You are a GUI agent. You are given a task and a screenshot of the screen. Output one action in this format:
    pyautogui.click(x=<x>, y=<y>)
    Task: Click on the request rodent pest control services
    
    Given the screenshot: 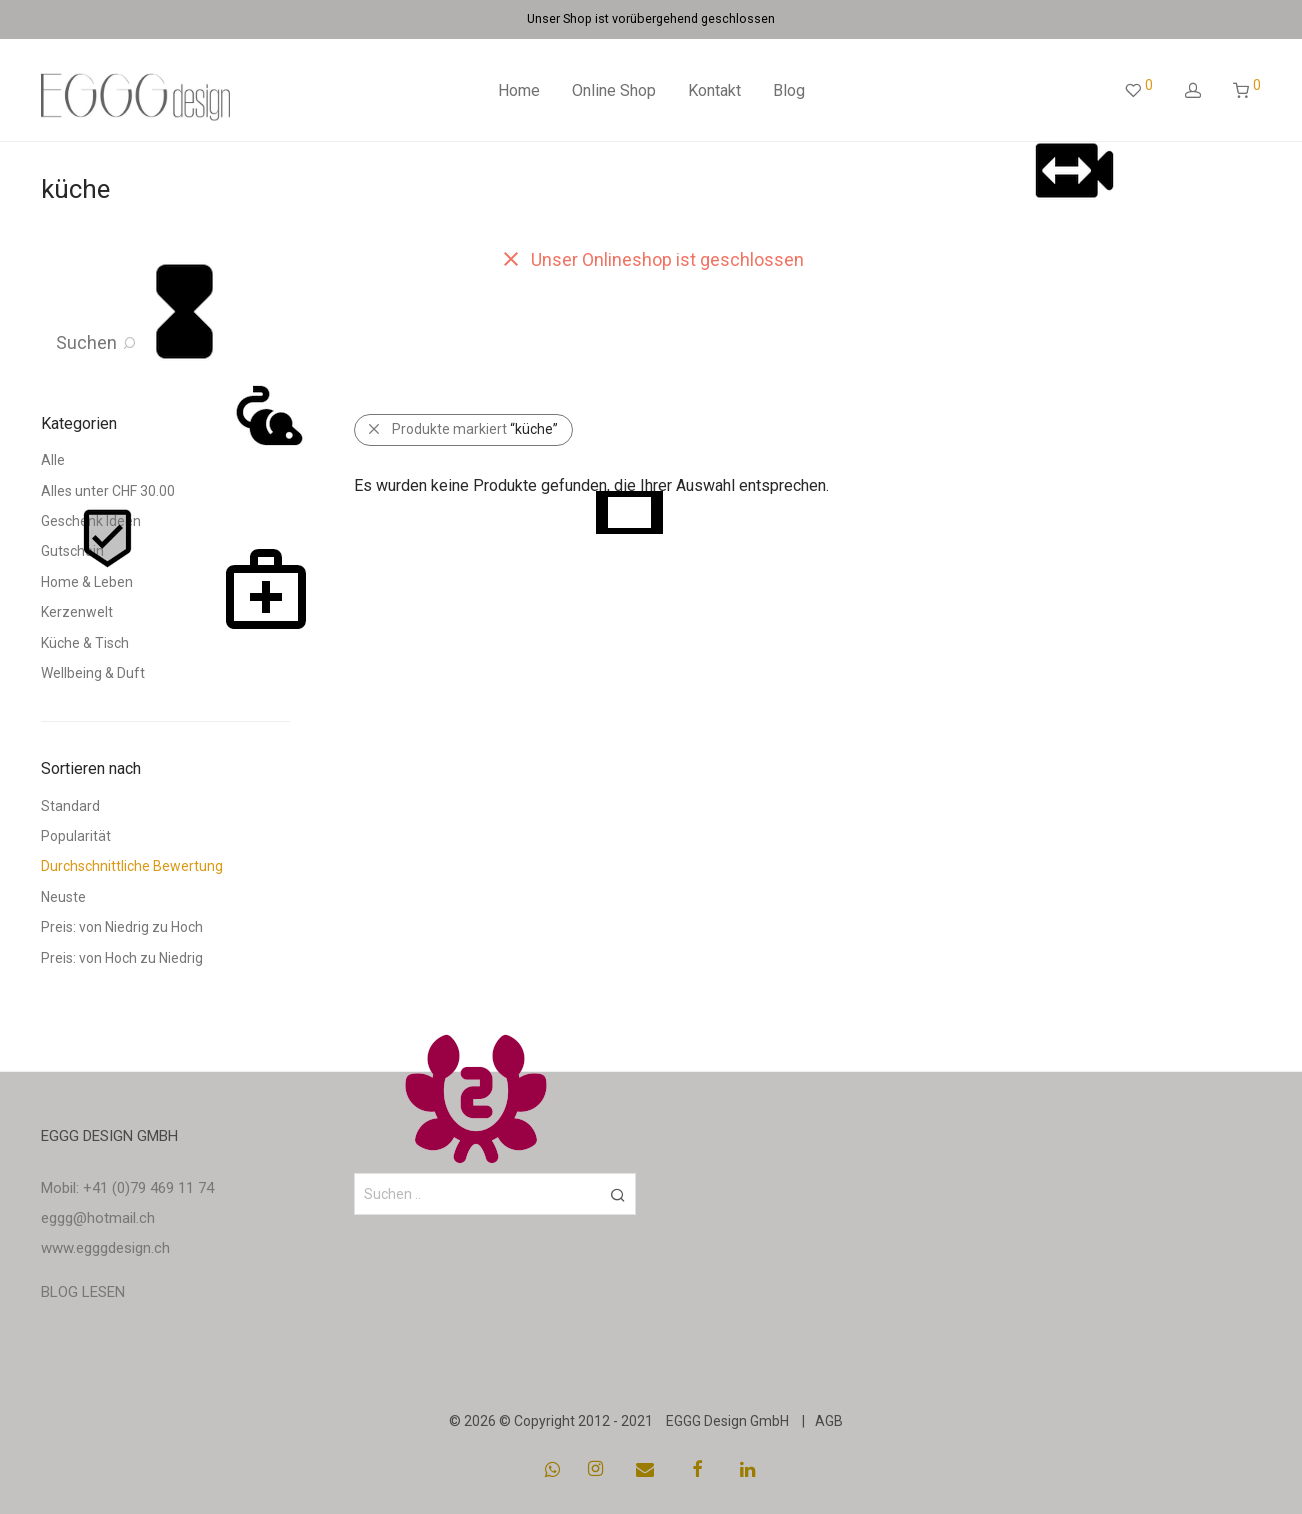 What is the action you would take?
    pyautogui.click(x=269, y=415)
    